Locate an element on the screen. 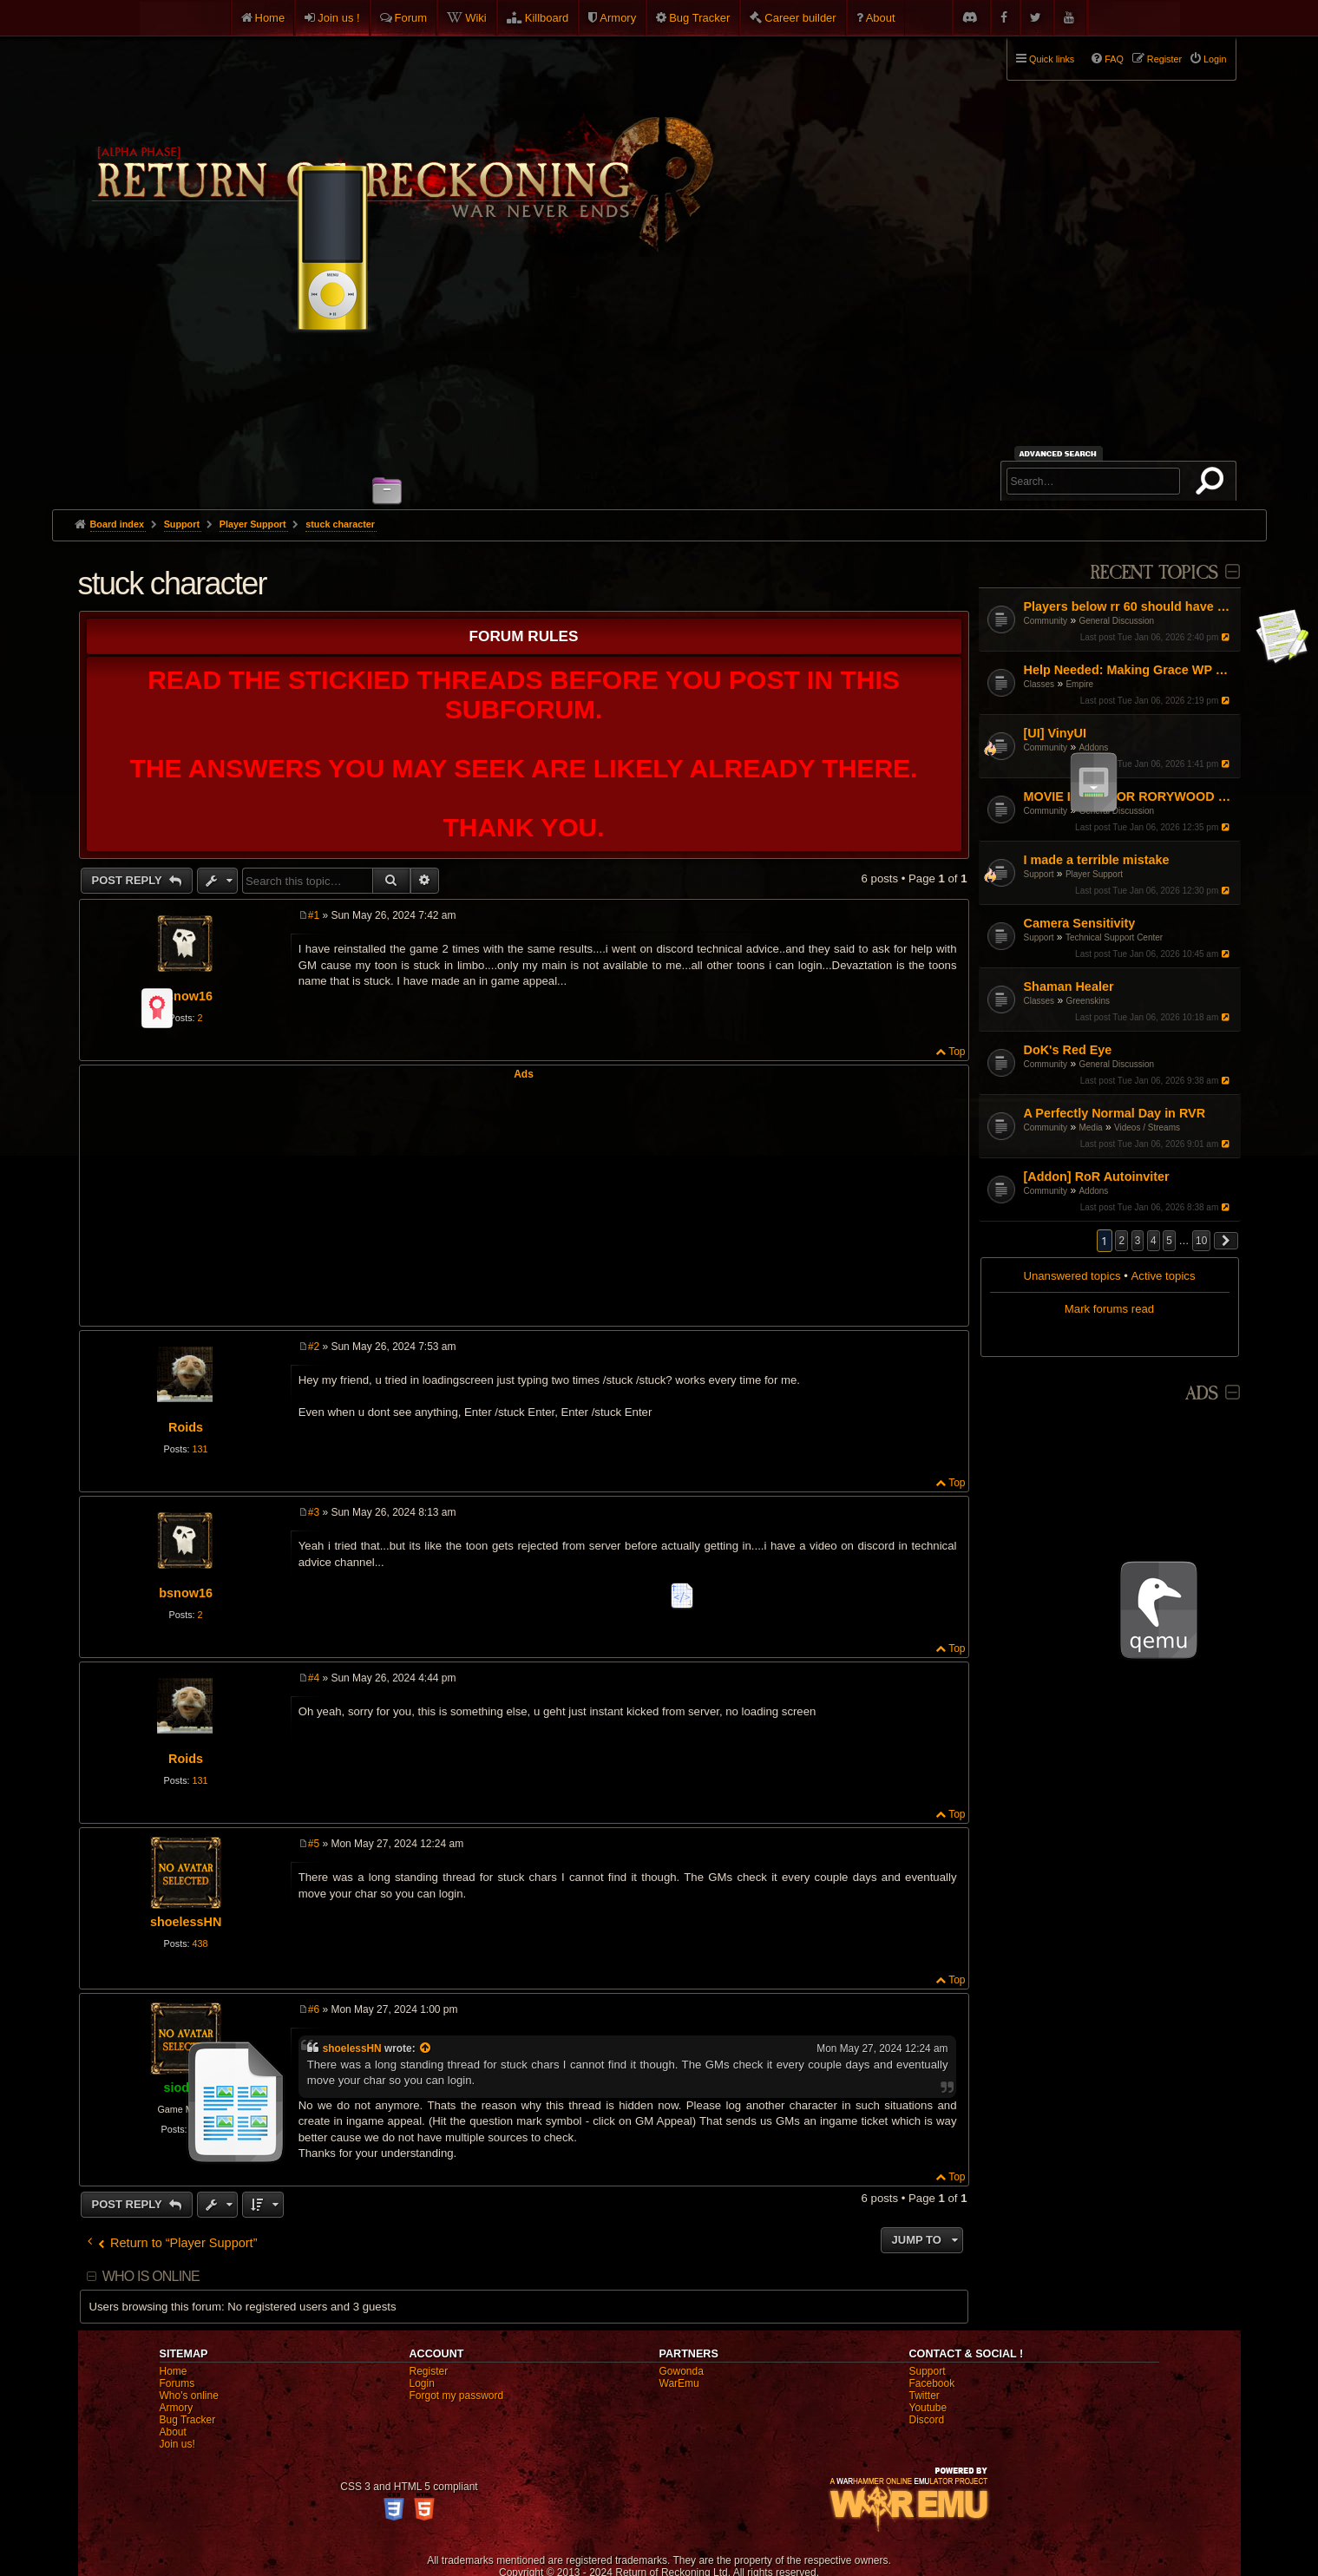  open the file manager is located at coordinates (387, 490).